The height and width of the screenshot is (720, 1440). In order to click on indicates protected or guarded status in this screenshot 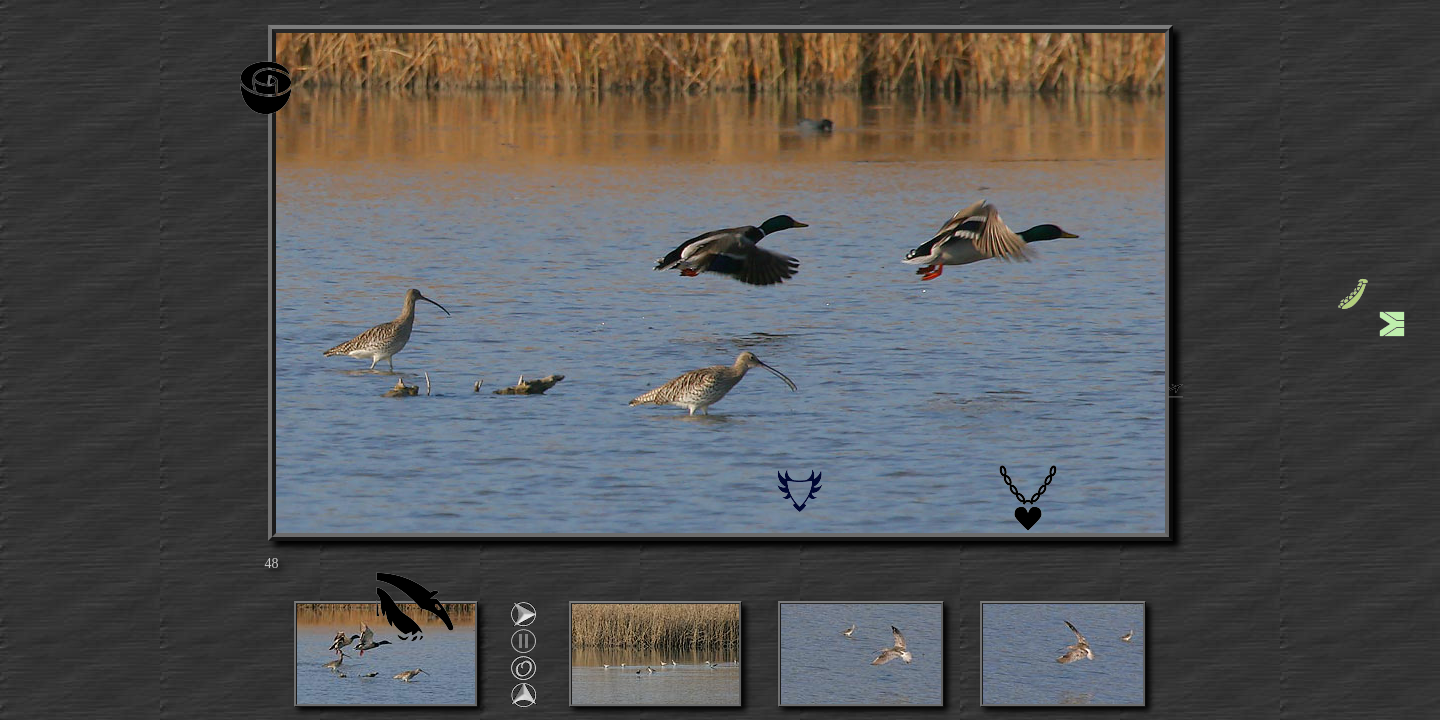, I will do `click(799, 489)`.